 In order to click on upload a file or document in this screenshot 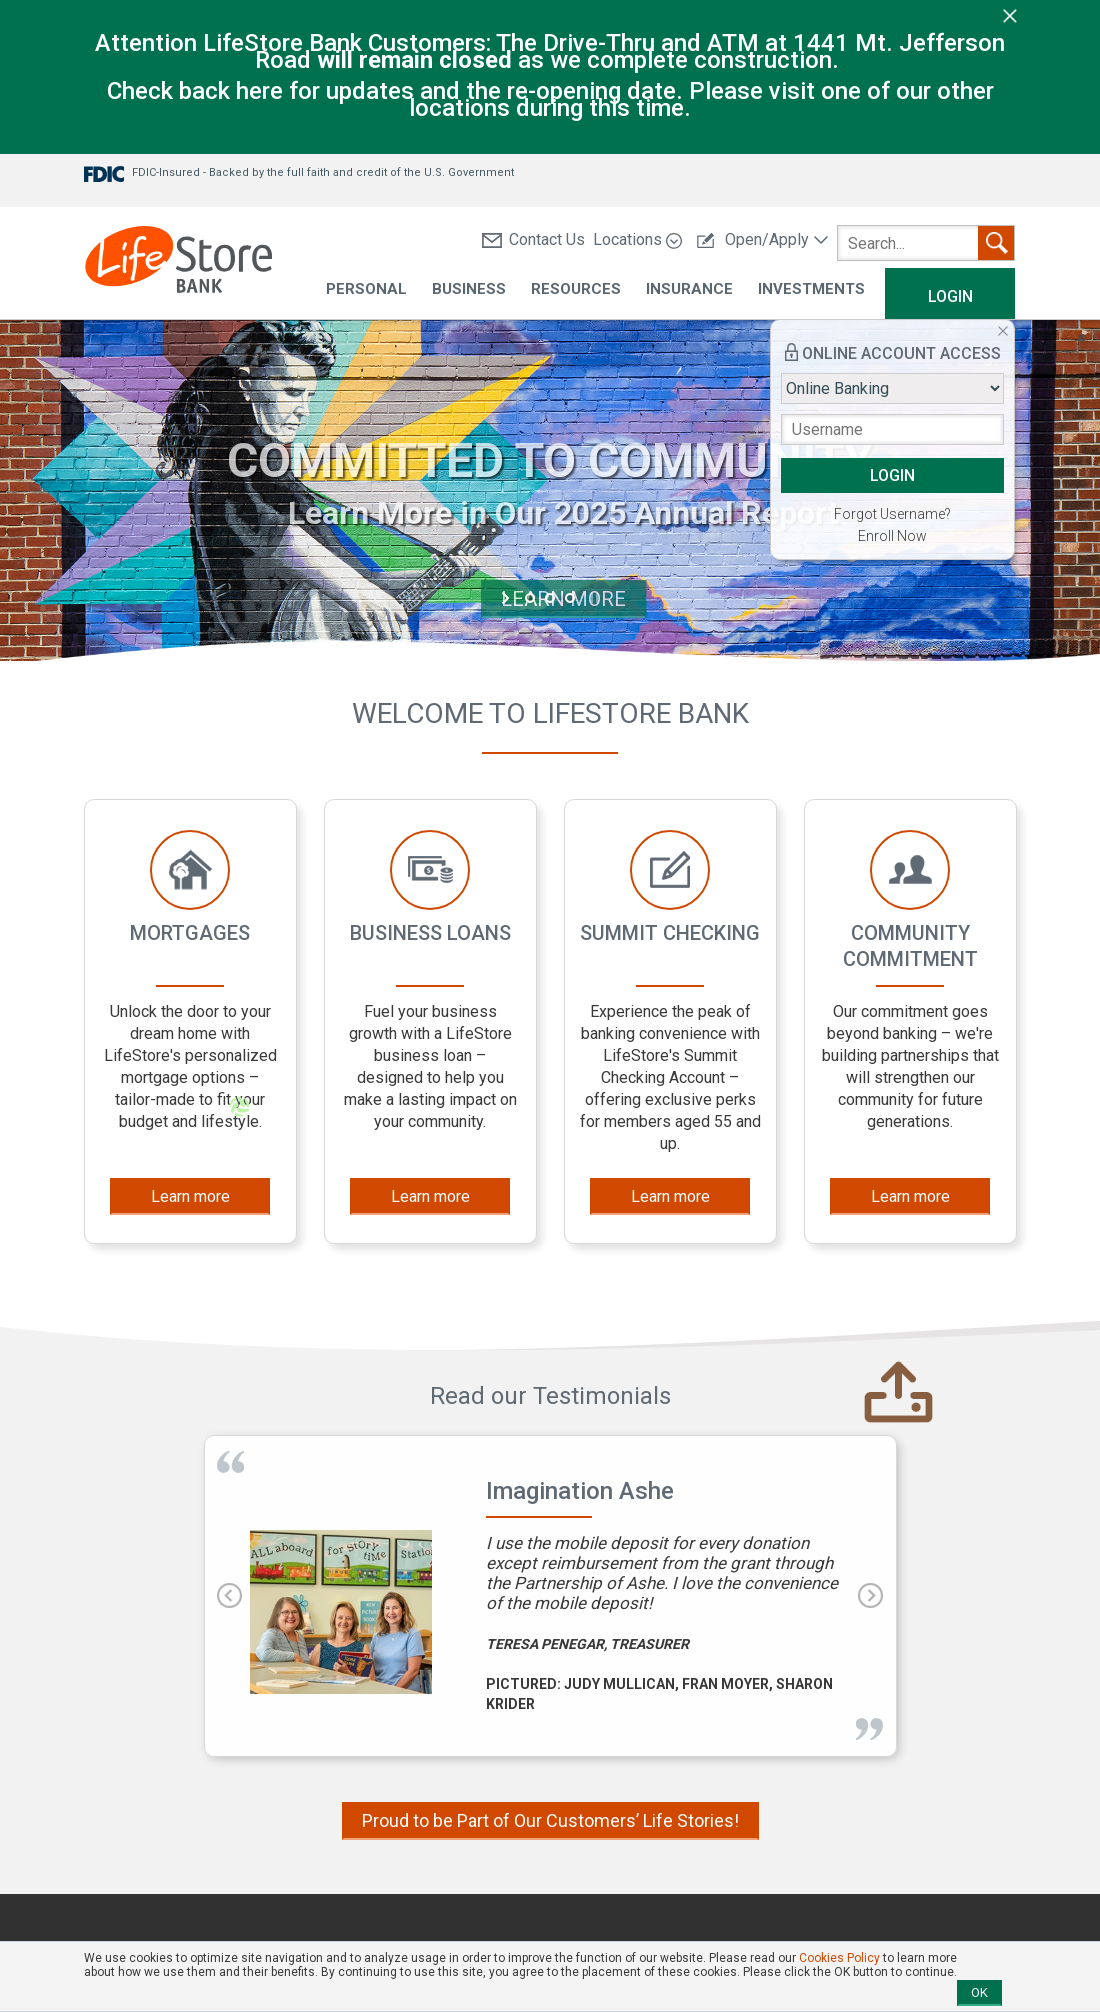, I will do `click(898, 1395)`.